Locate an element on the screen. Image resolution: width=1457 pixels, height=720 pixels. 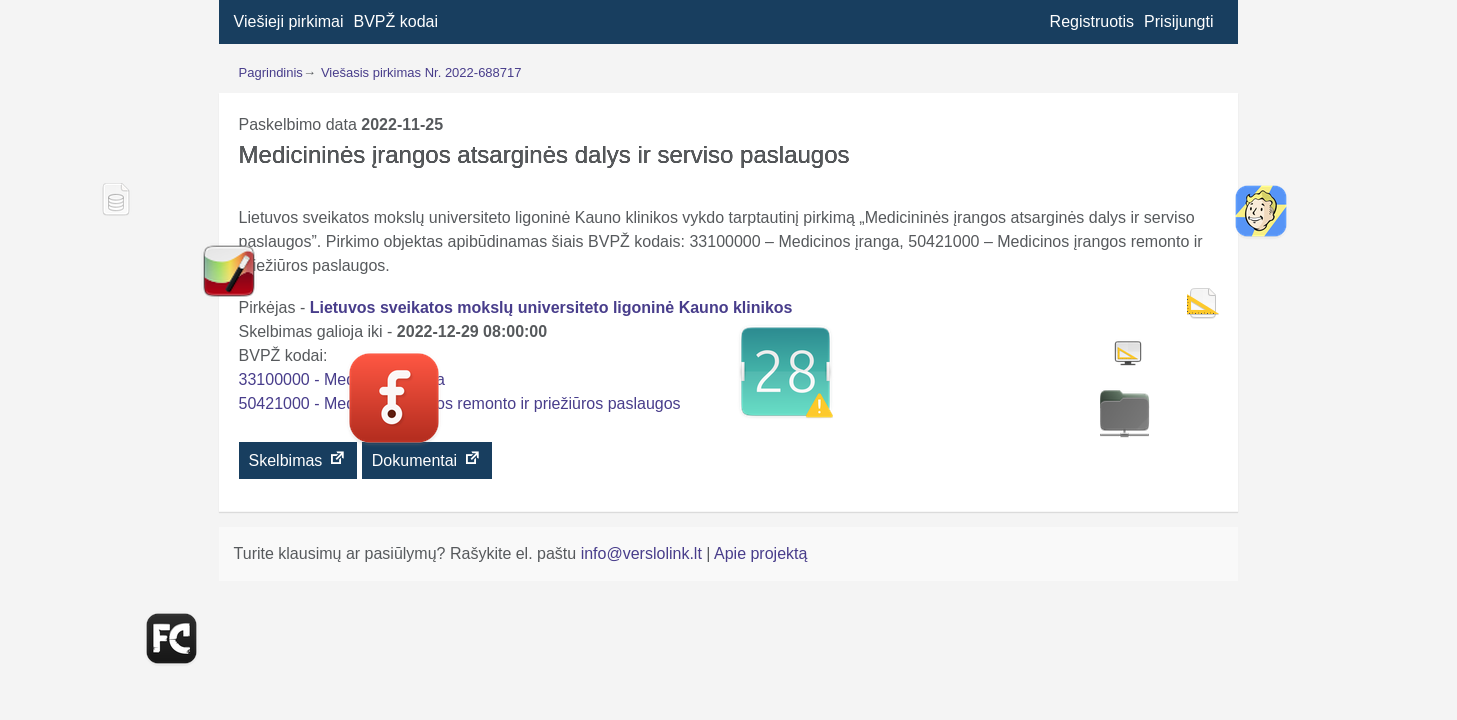
sqlite3 database file is located at coordinates (116, 199).